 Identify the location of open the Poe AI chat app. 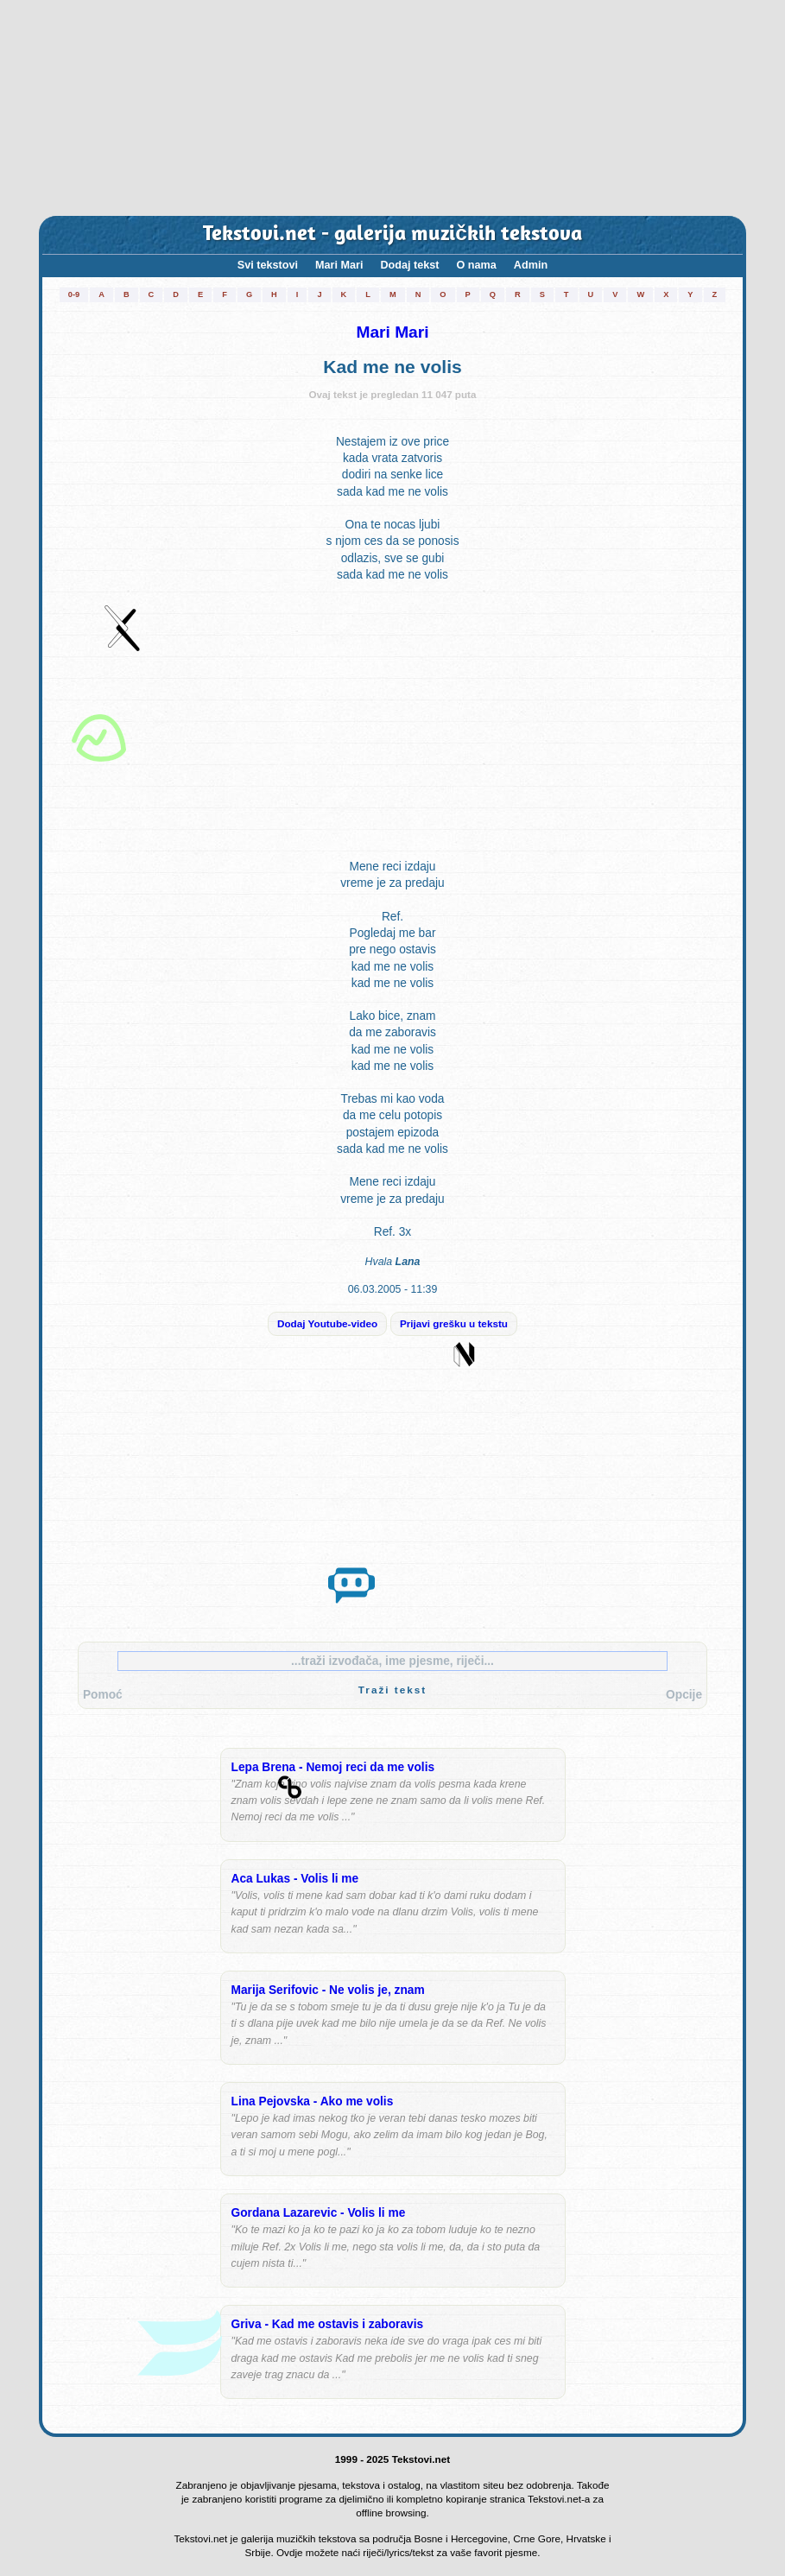
(351, 1585).